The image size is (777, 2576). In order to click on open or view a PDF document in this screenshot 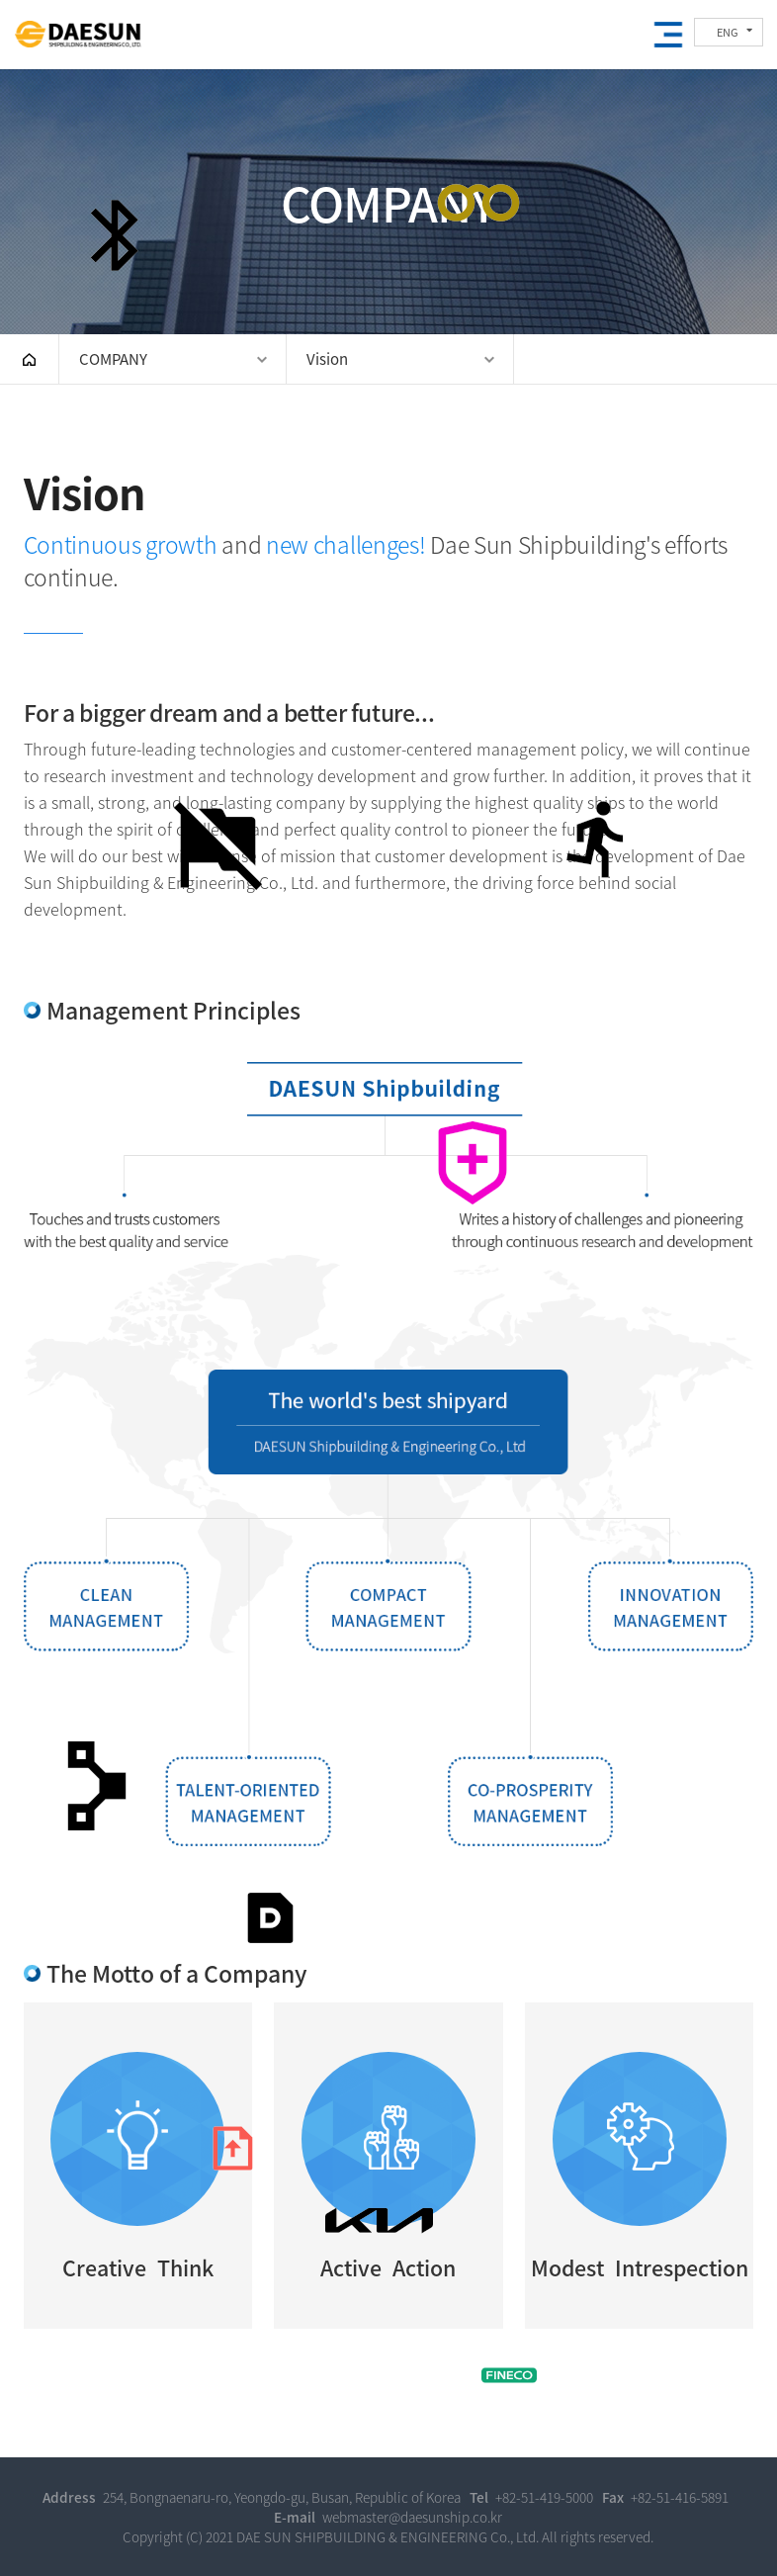, I will do `click(270, 1917)`.